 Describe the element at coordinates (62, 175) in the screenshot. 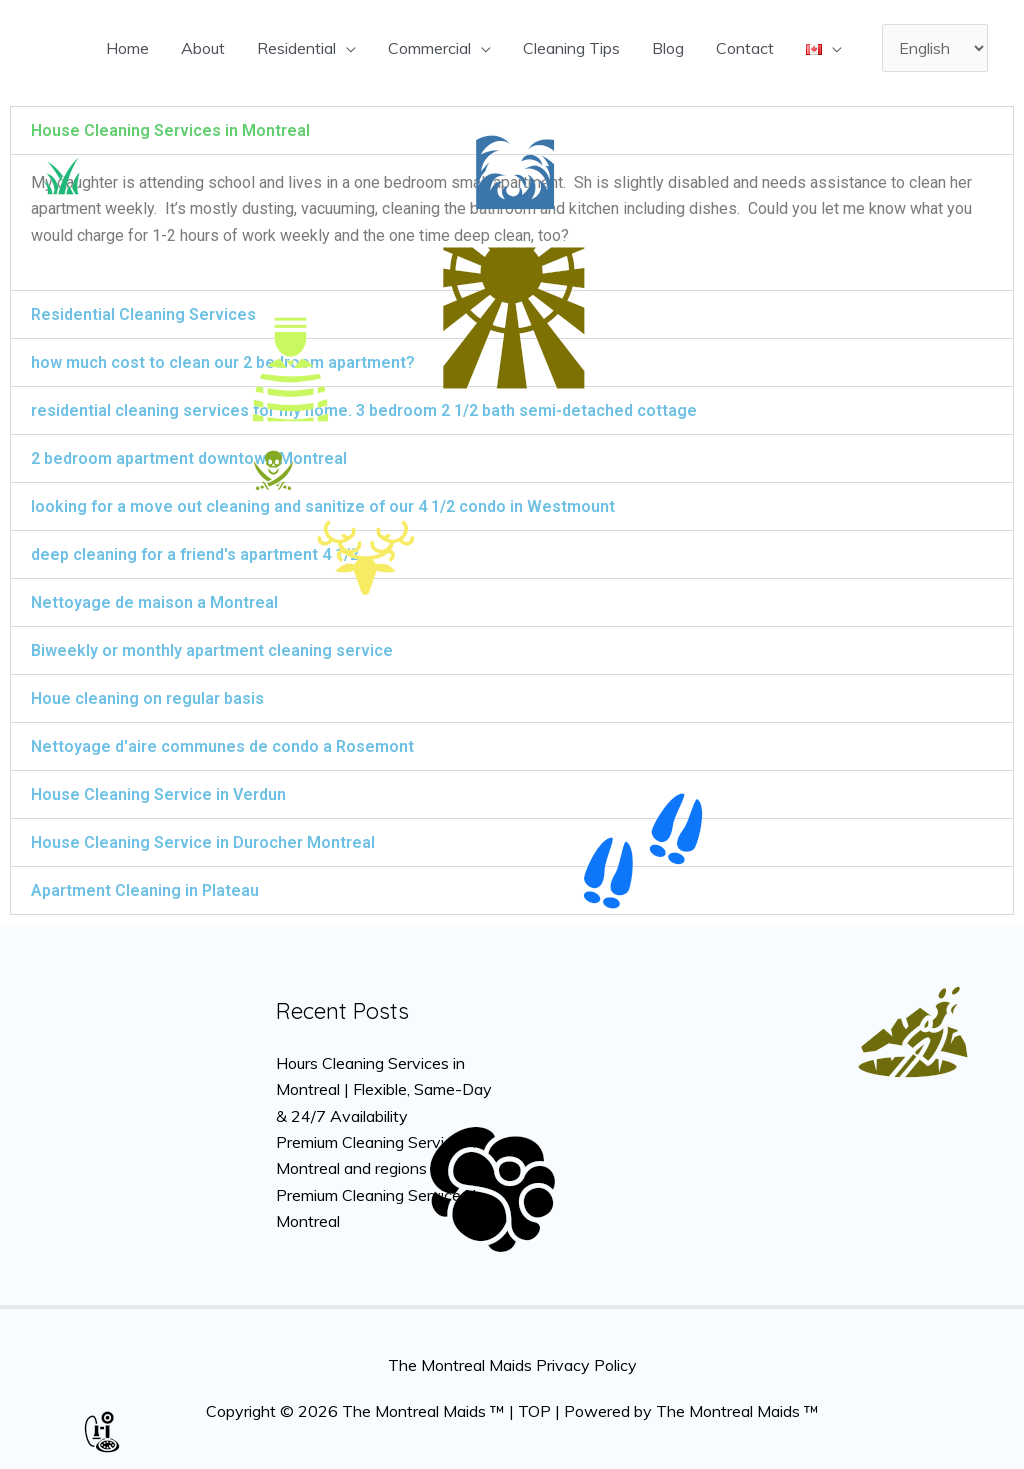

I see `indicates tall grass or vegetation area in game` at that location.